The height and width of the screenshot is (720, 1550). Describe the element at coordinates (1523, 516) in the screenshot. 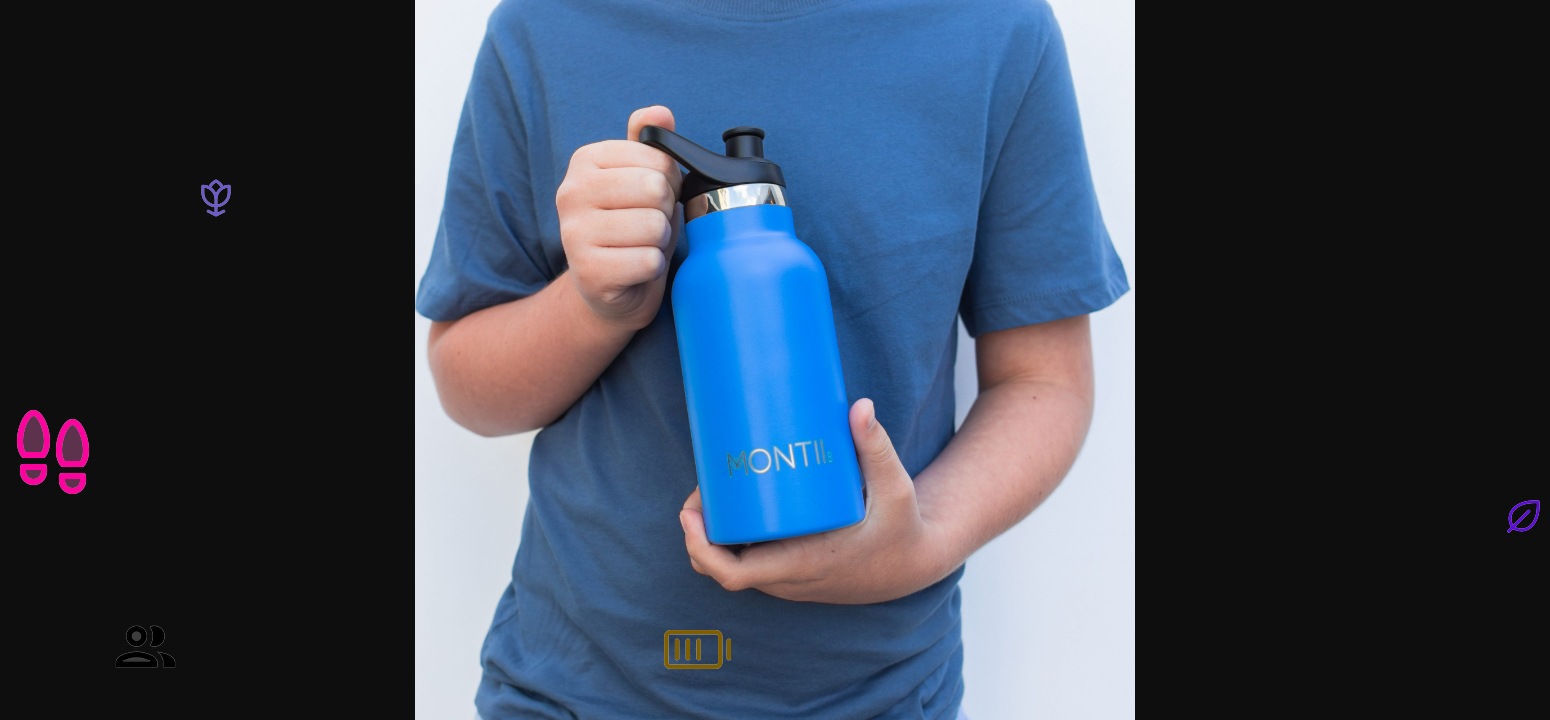

I see `view eco-friendly or sustainable options` at that location.